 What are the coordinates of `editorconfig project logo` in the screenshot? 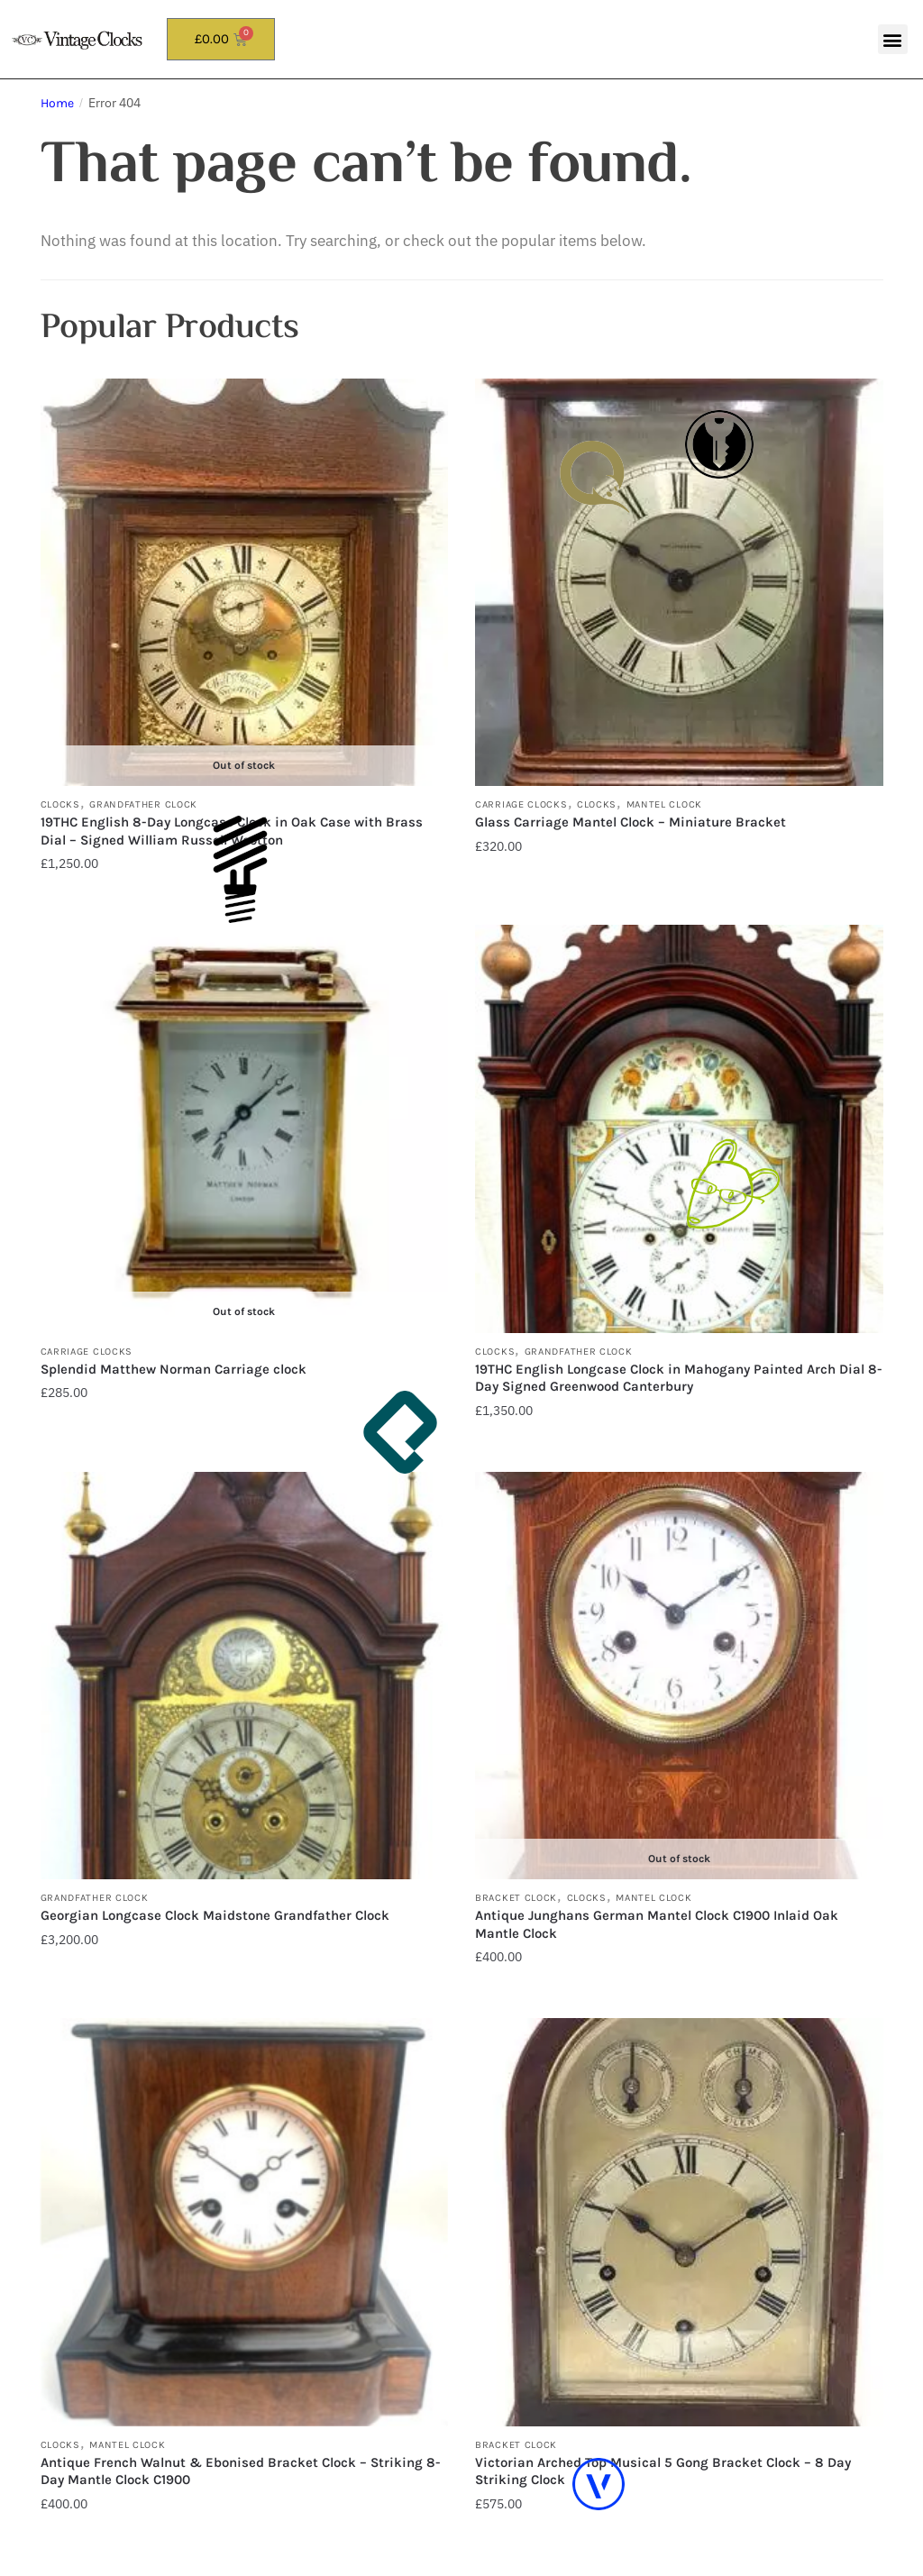 It's located at (733, 1183).